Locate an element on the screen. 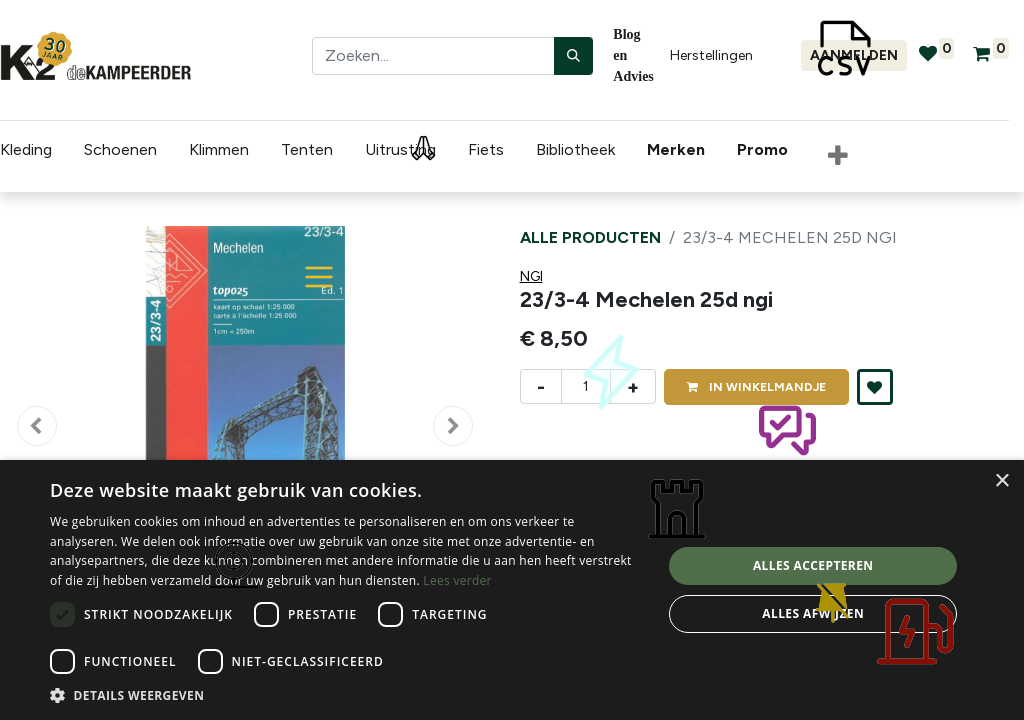 The image size is (1024, 720). quick actions or shortcuts is located at coordinates (611, 372).